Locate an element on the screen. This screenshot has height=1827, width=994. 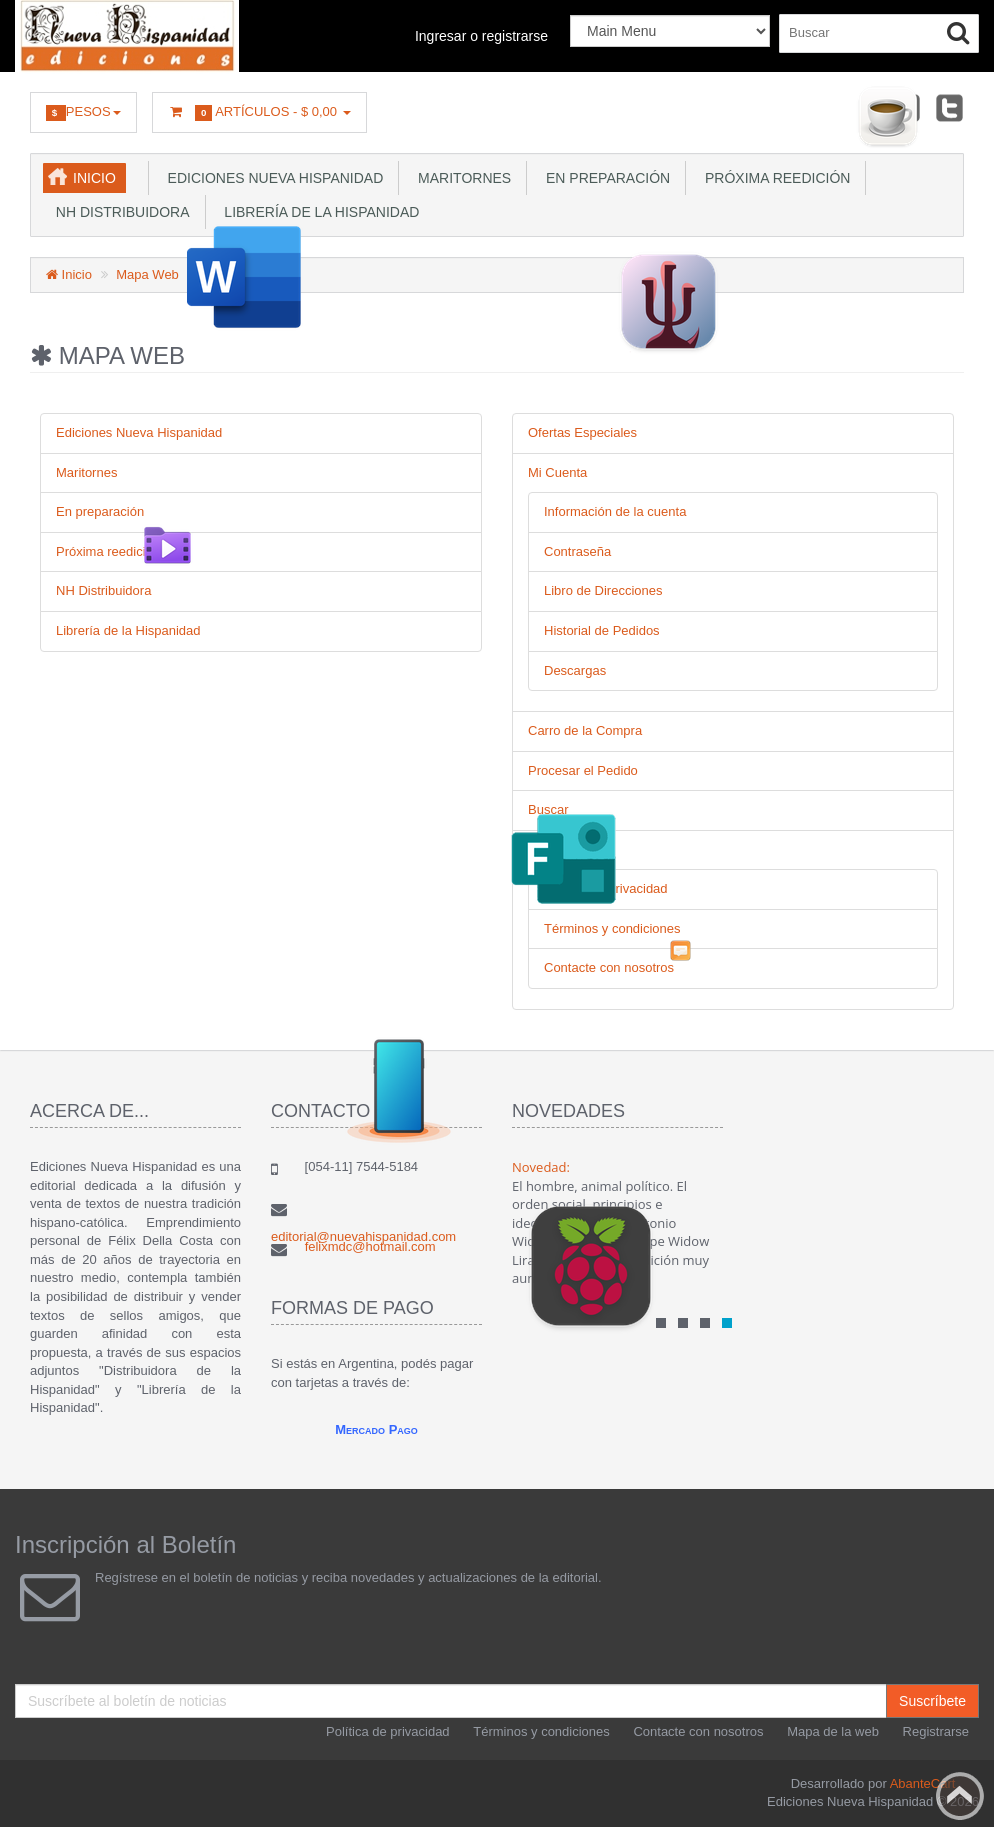
open hydrus network media management application is located at coordinates (668, 301).